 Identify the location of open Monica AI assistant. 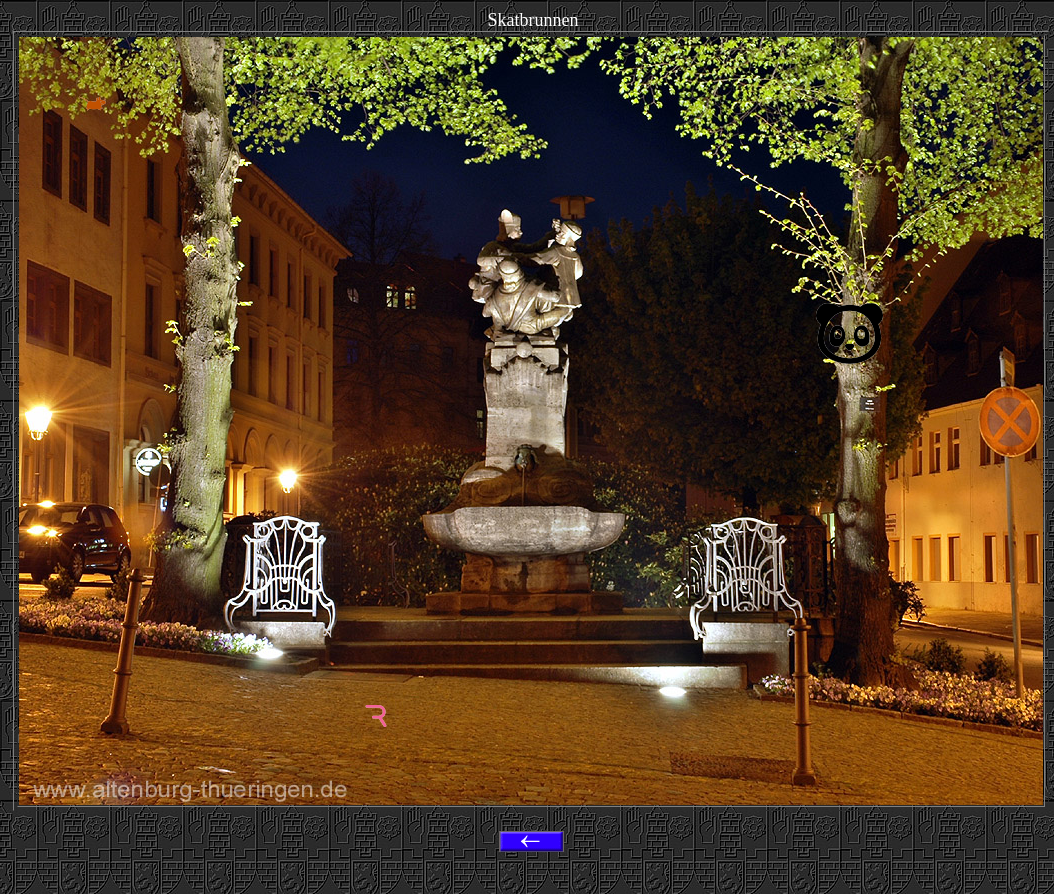
(849, 333).